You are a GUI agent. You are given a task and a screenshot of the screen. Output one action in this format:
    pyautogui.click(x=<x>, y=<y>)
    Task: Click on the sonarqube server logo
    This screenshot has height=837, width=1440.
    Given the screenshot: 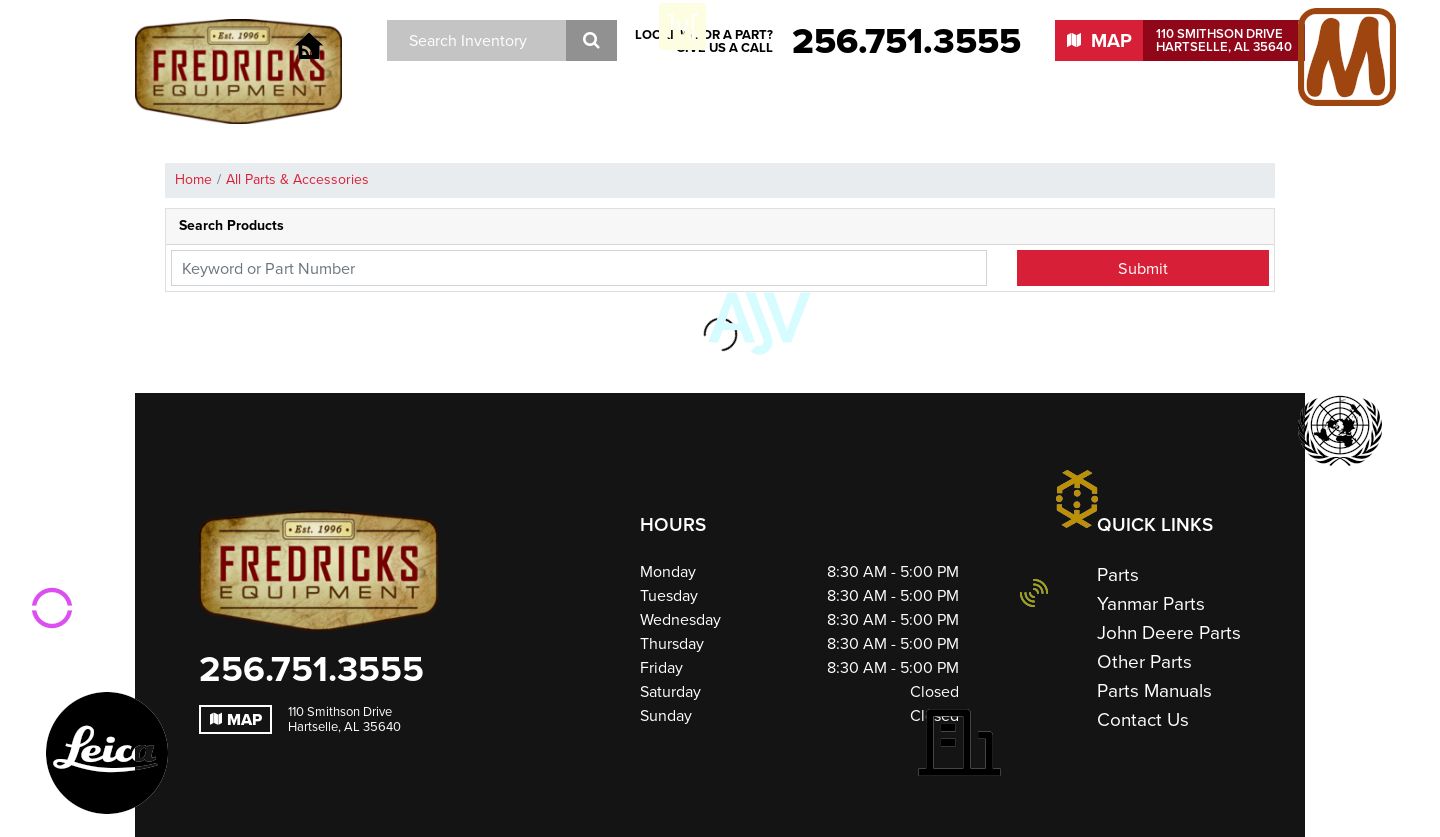 What is the action you would take?
    pyautogui.click(x=1034, y=593)
    